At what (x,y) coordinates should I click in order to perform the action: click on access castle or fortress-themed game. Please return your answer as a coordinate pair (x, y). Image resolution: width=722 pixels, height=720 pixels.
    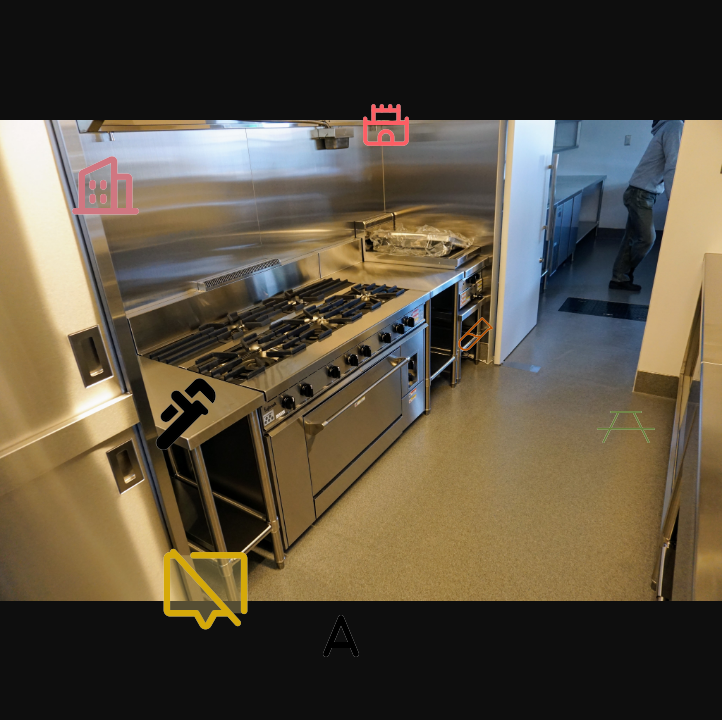
    Looking at the image, I should click on (386, 125).